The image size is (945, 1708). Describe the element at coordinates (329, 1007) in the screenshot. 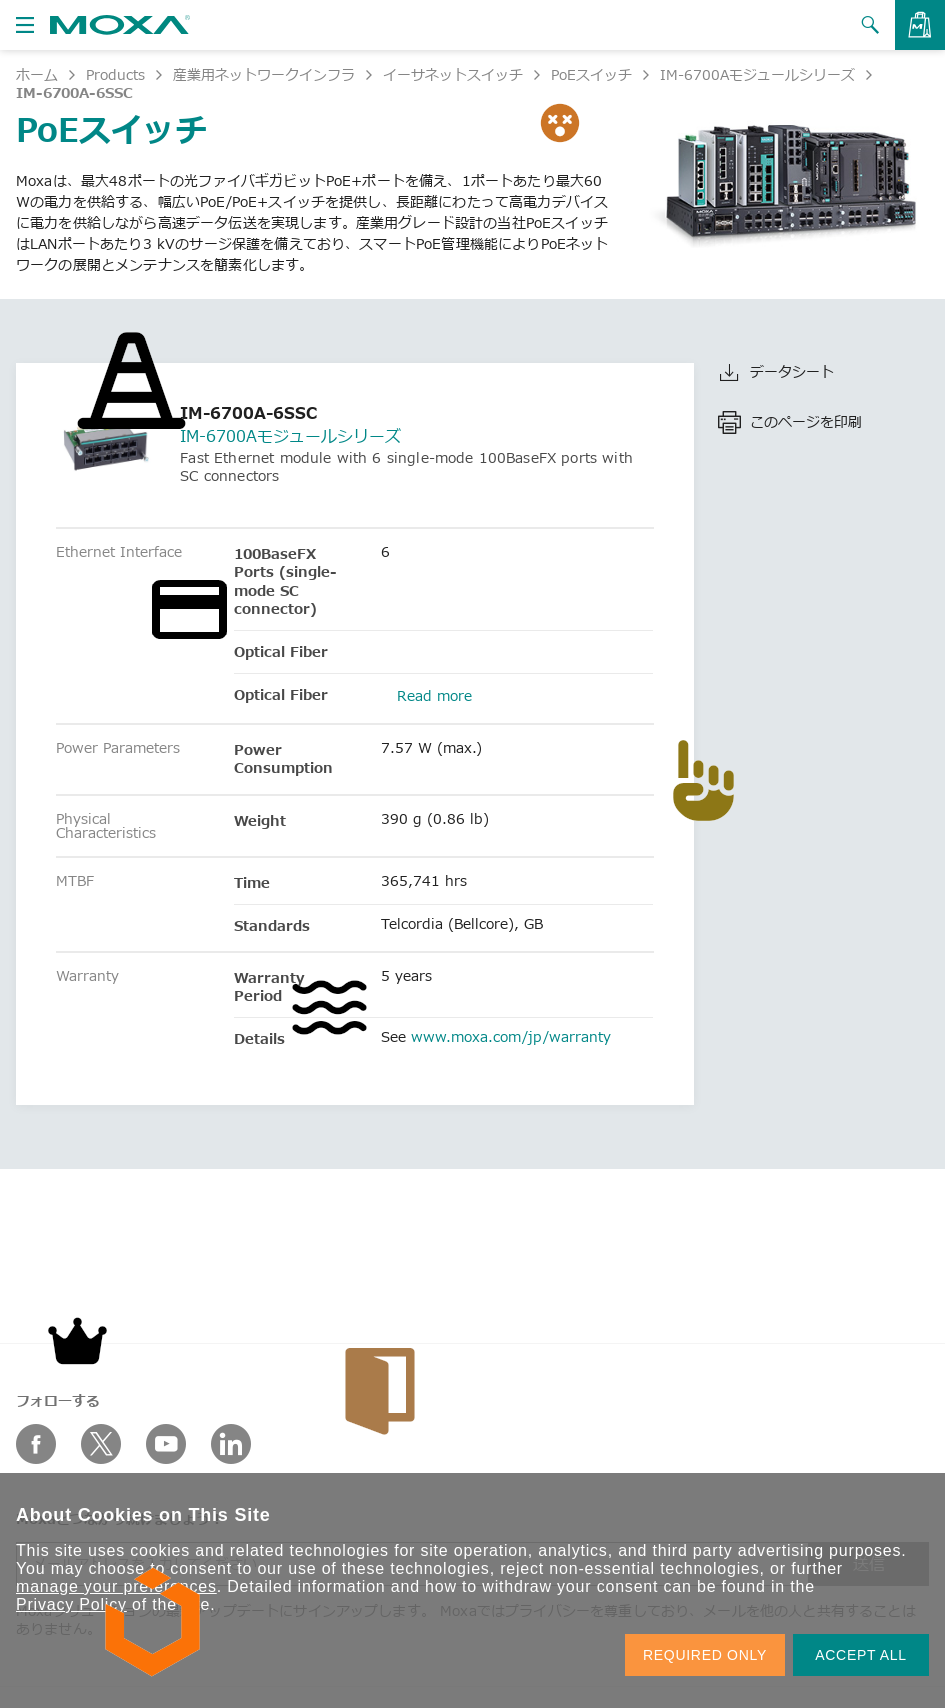

I see `indicates water or aquatic features` at that location.